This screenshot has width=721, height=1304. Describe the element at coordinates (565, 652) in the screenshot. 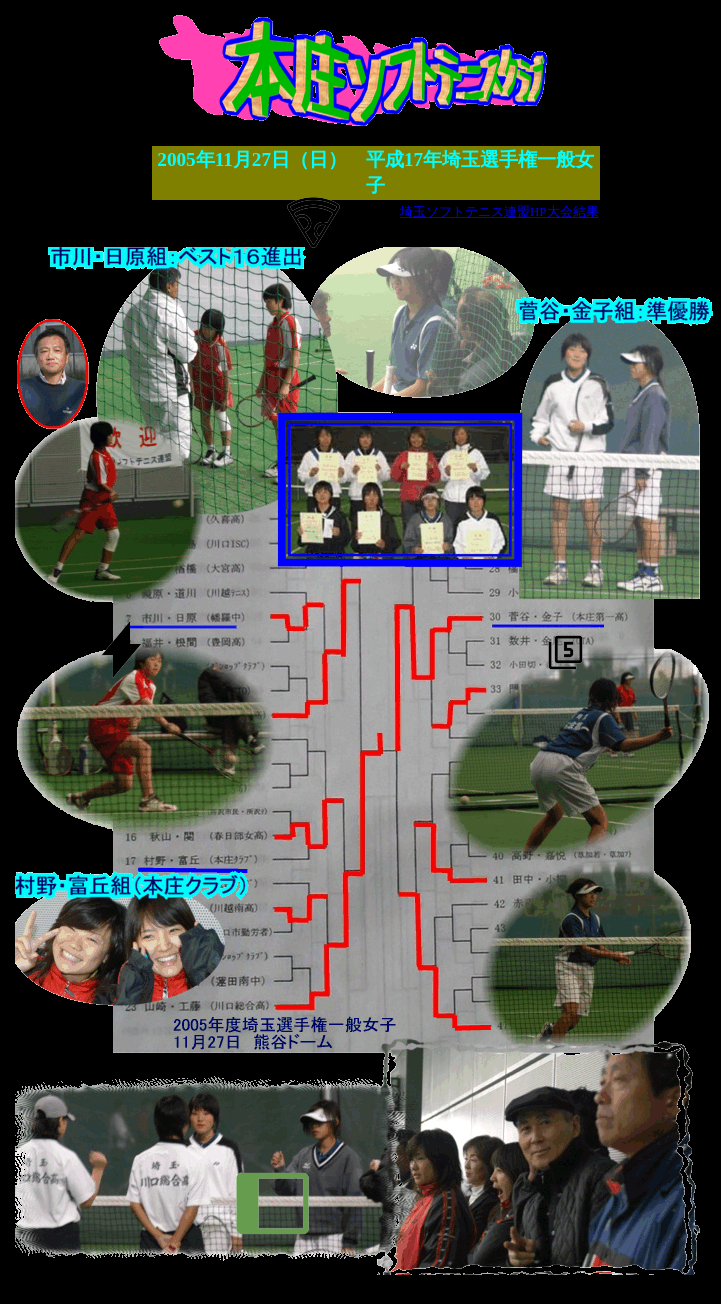

I see `filter or view 5 items` at that location.